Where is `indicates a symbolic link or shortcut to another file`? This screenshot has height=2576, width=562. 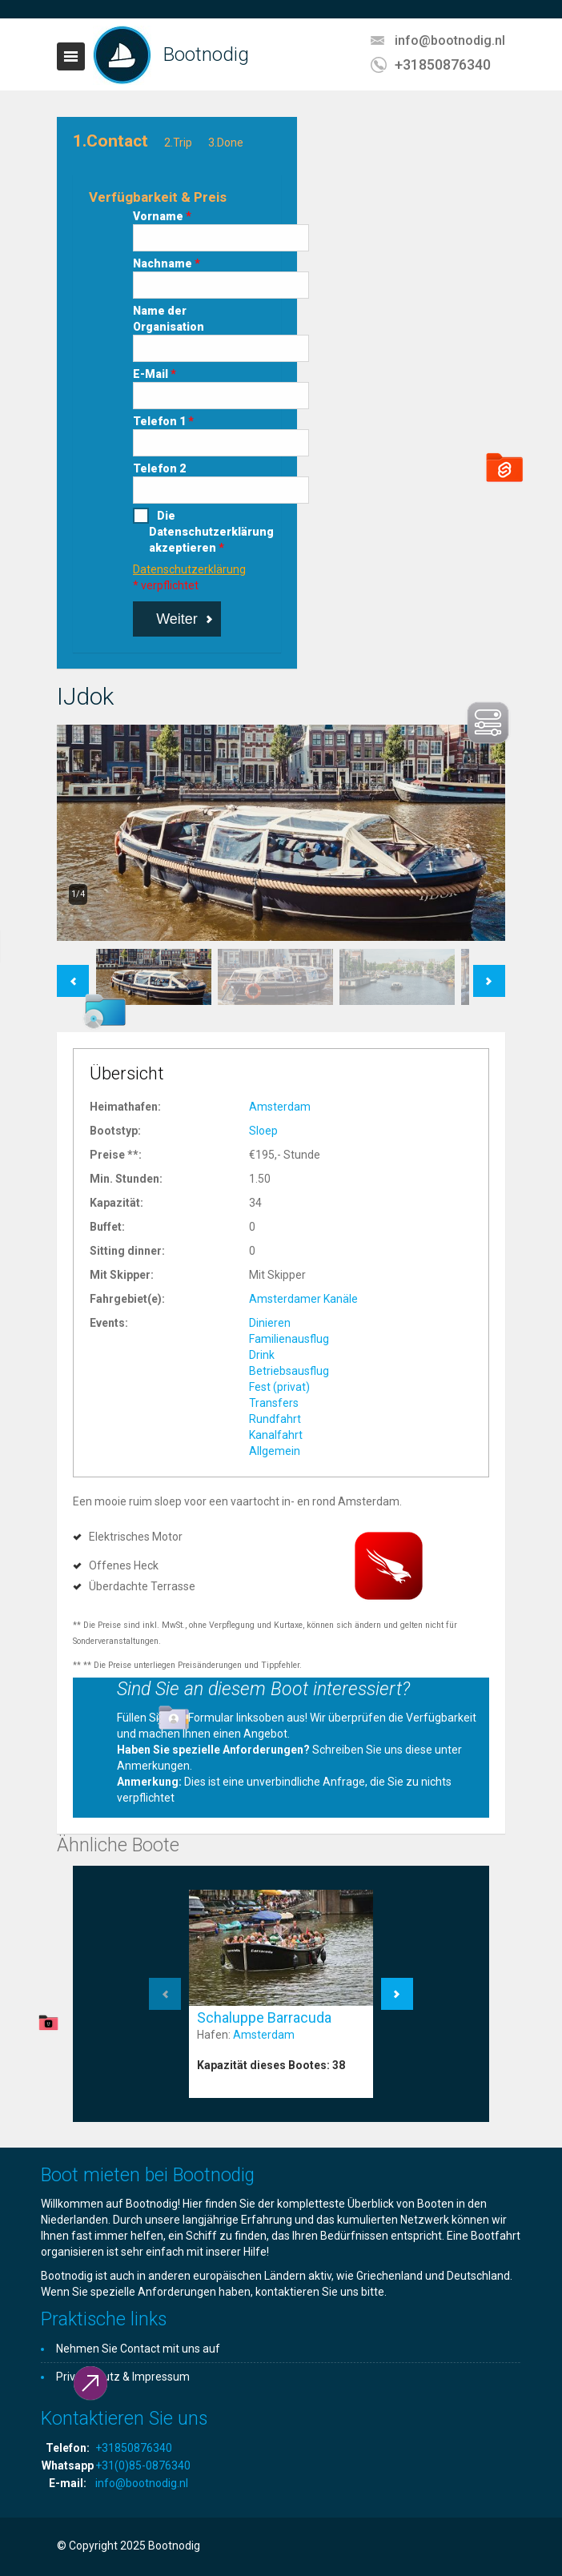
indicates a symbolic link or shortcut to another file is located at coordinates (90, 2383).